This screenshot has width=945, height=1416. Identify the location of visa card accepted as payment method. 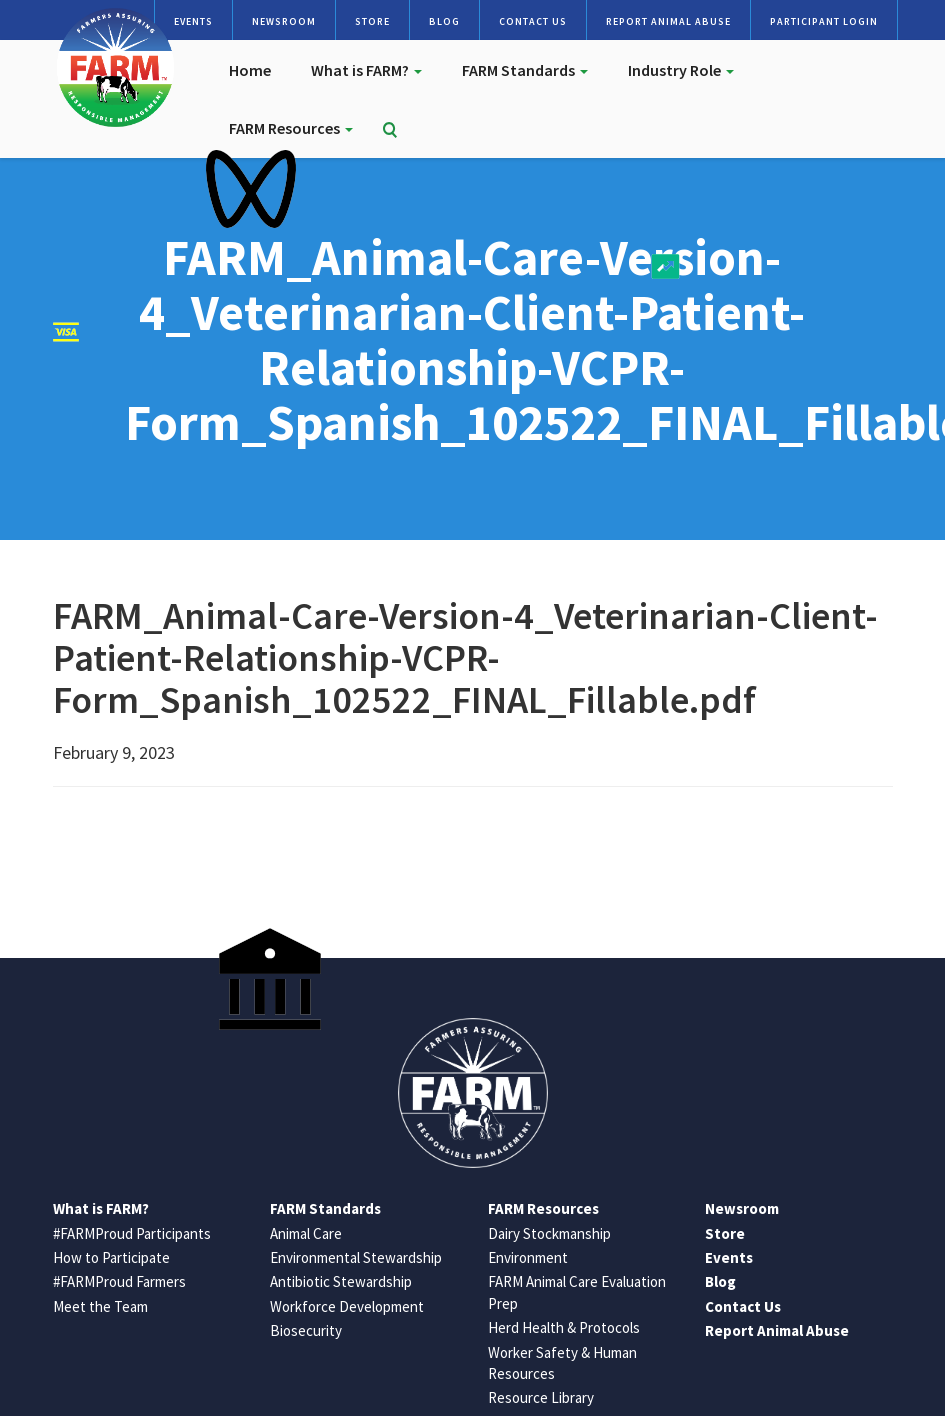
(66, 332).